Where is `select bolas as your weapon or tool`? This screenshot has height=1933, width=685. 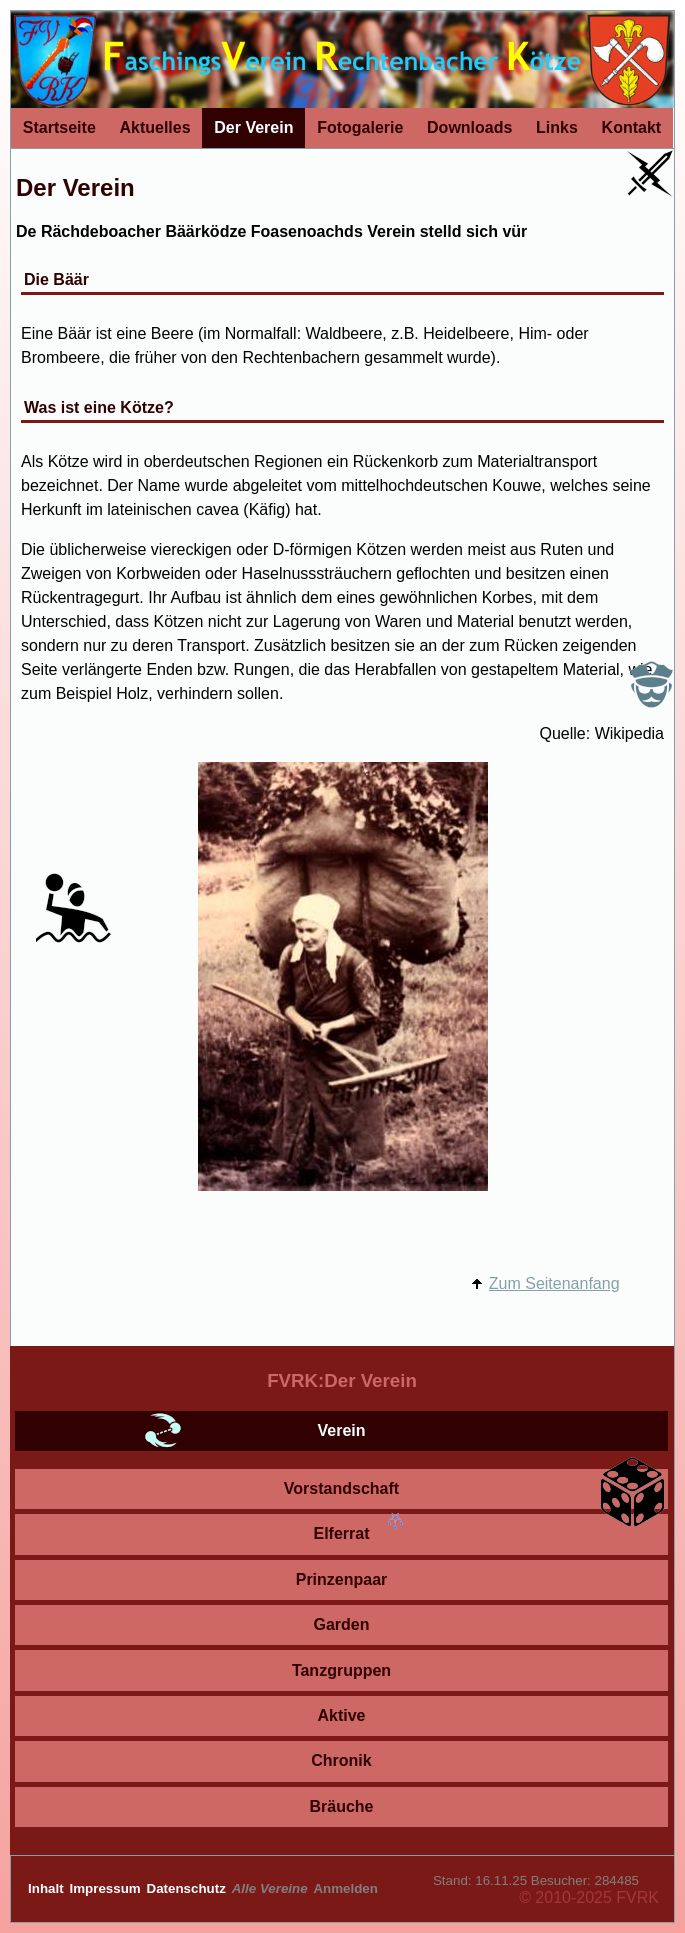
select bolas as your weapon or tool is located at coordinates (163, 1431).